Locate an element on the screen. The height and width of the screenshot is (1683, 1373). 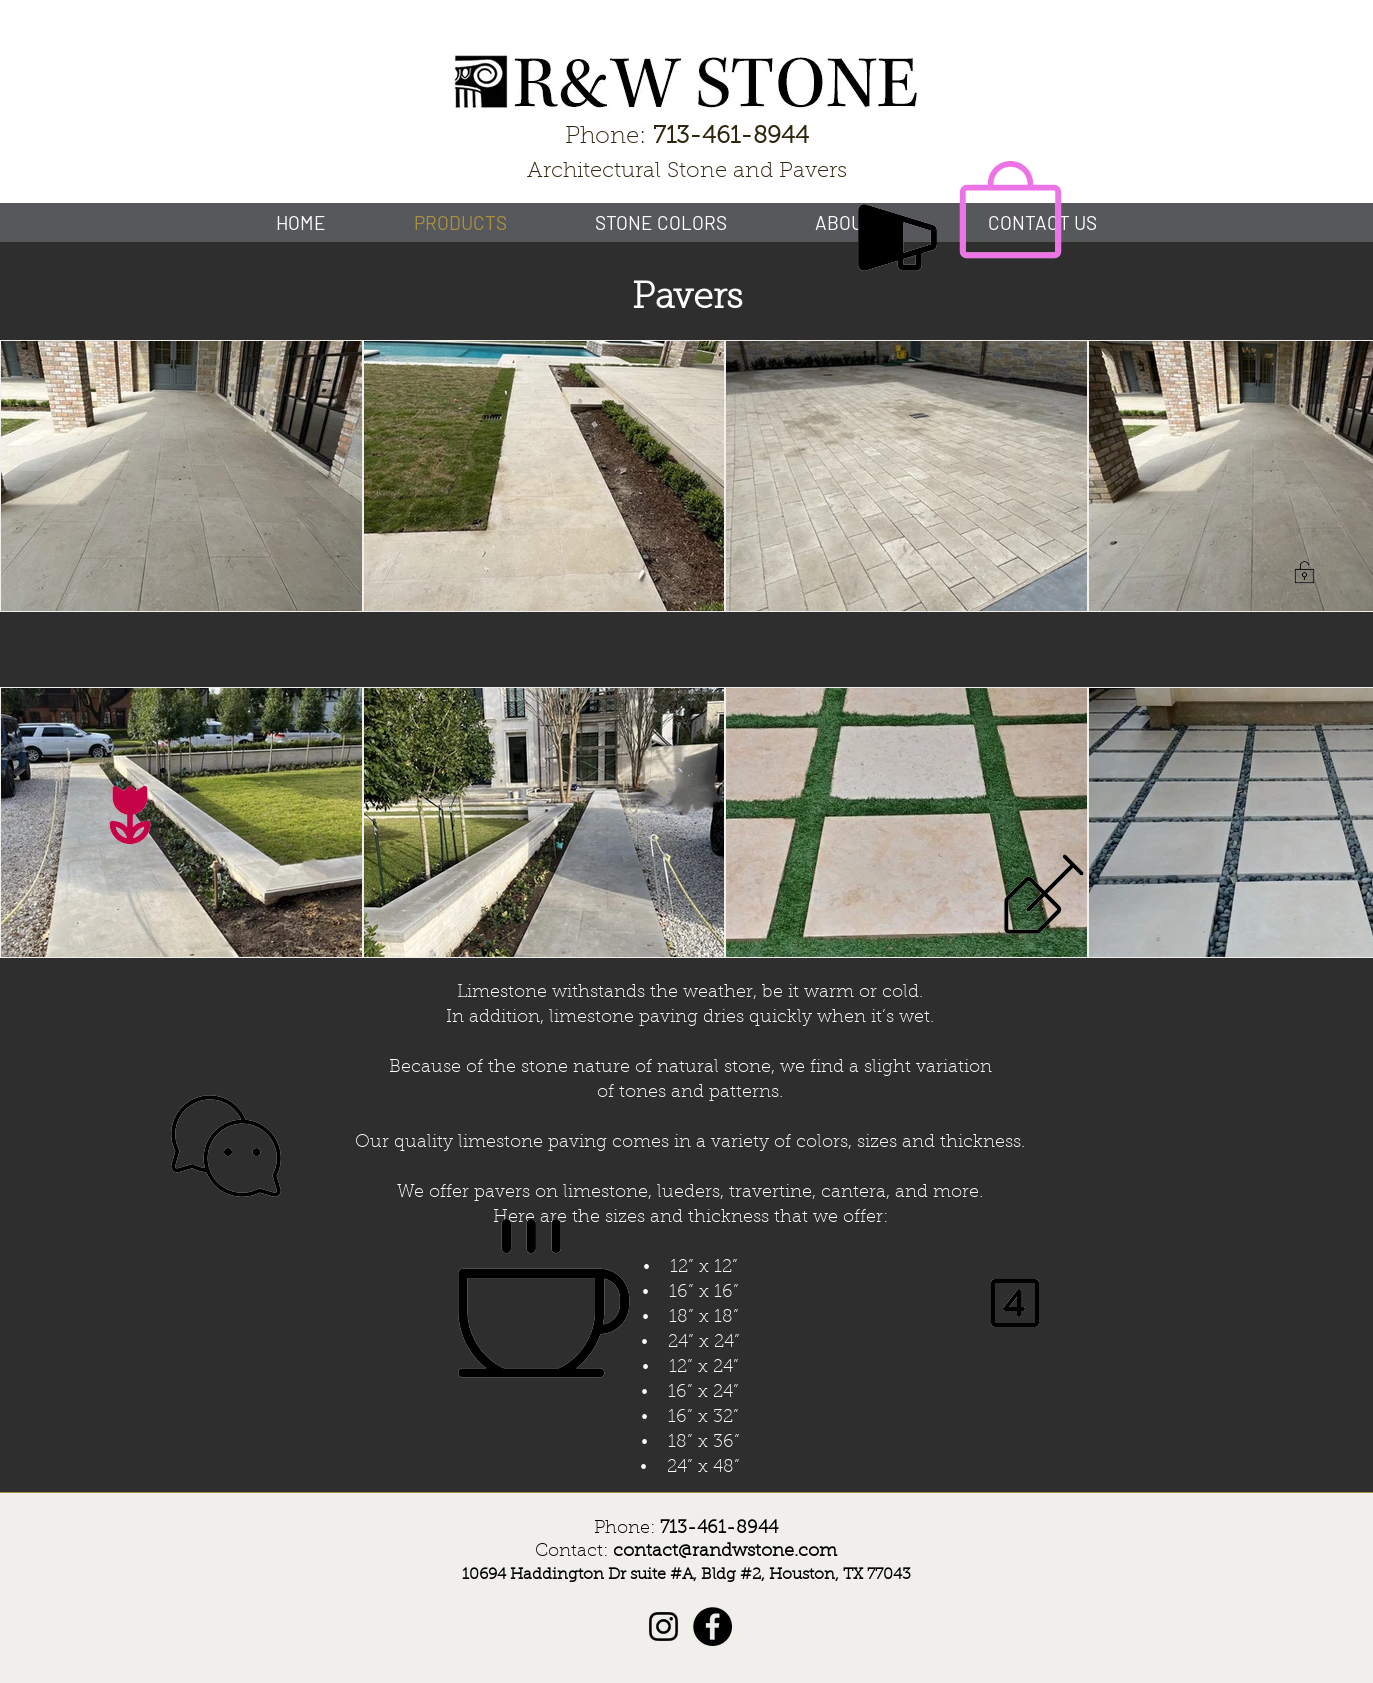
unlocked or unsecured state is located at coordinates (1304, 573).